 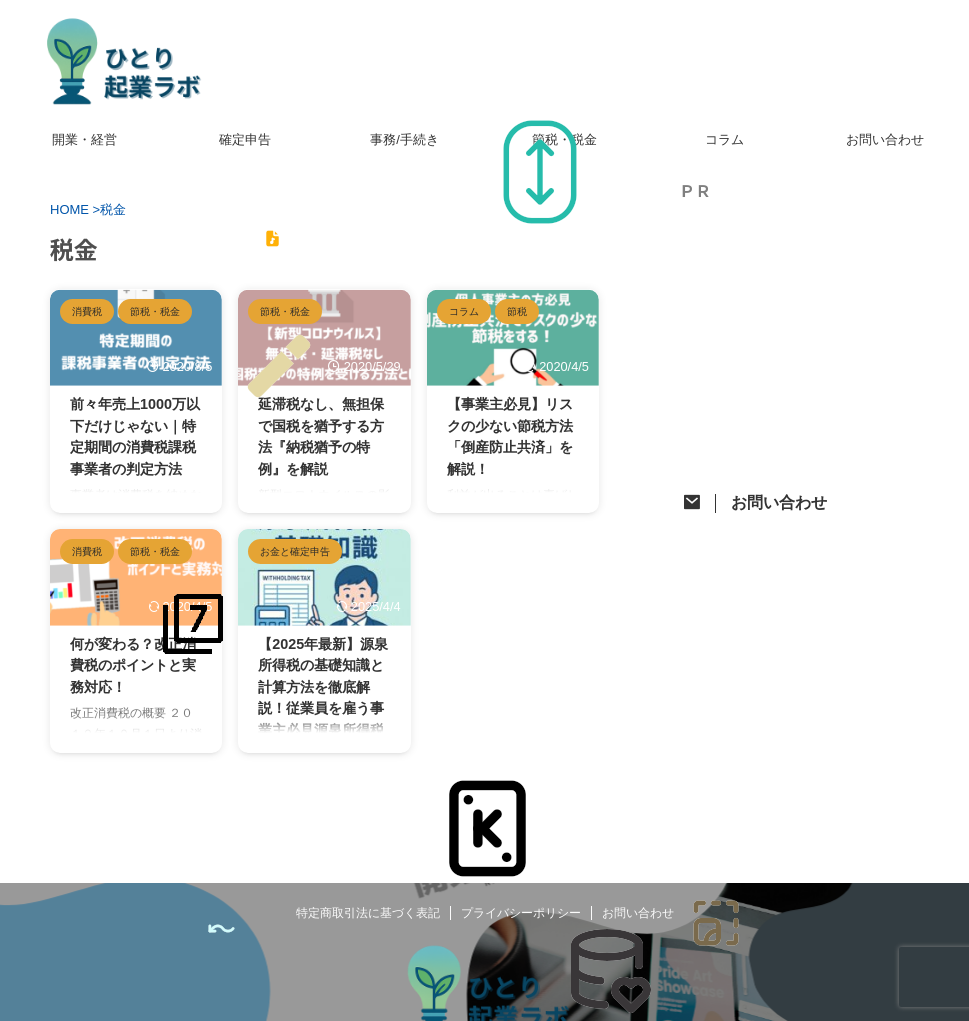 I want to click on apply auto-enhance or magic edit to content, so click(x=279, y=366).